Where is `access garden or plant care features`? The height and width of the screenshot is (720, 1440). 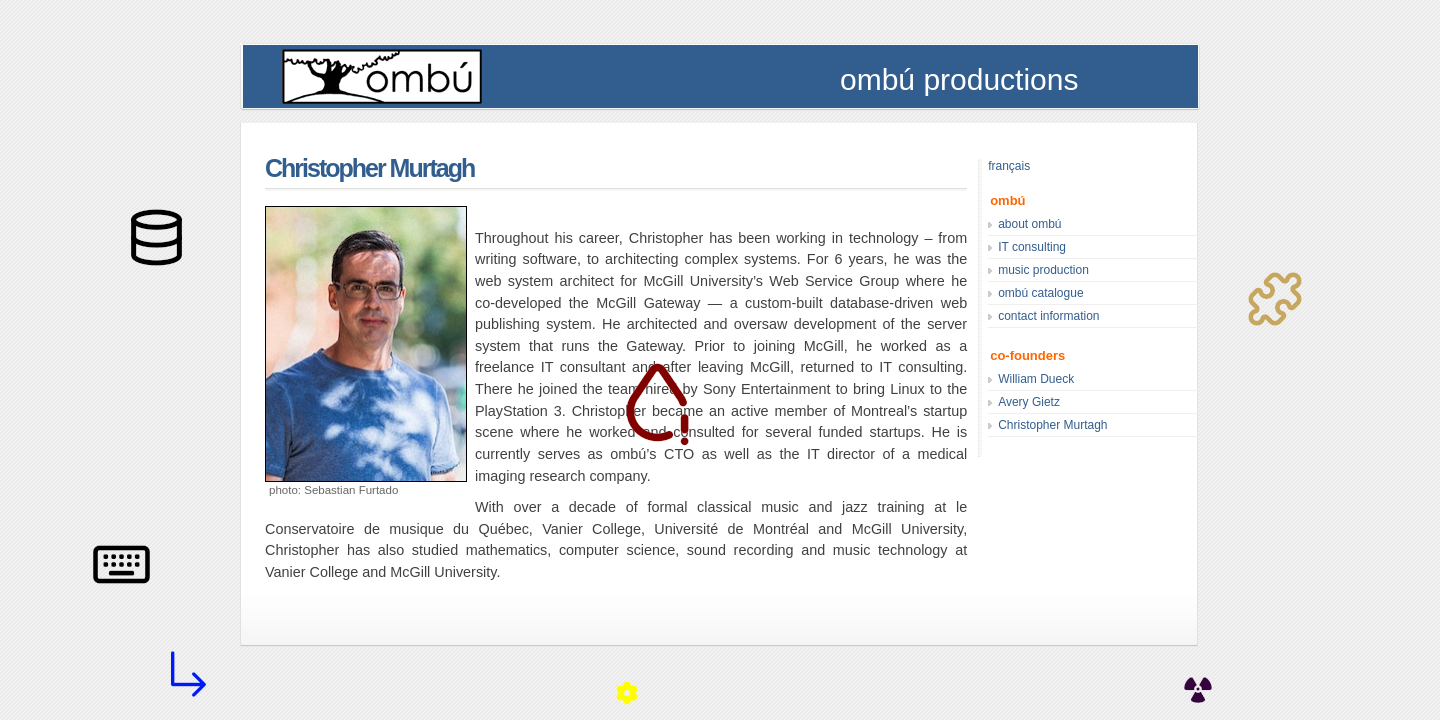
access garden or plant care features is located at coordinates (627, 693).